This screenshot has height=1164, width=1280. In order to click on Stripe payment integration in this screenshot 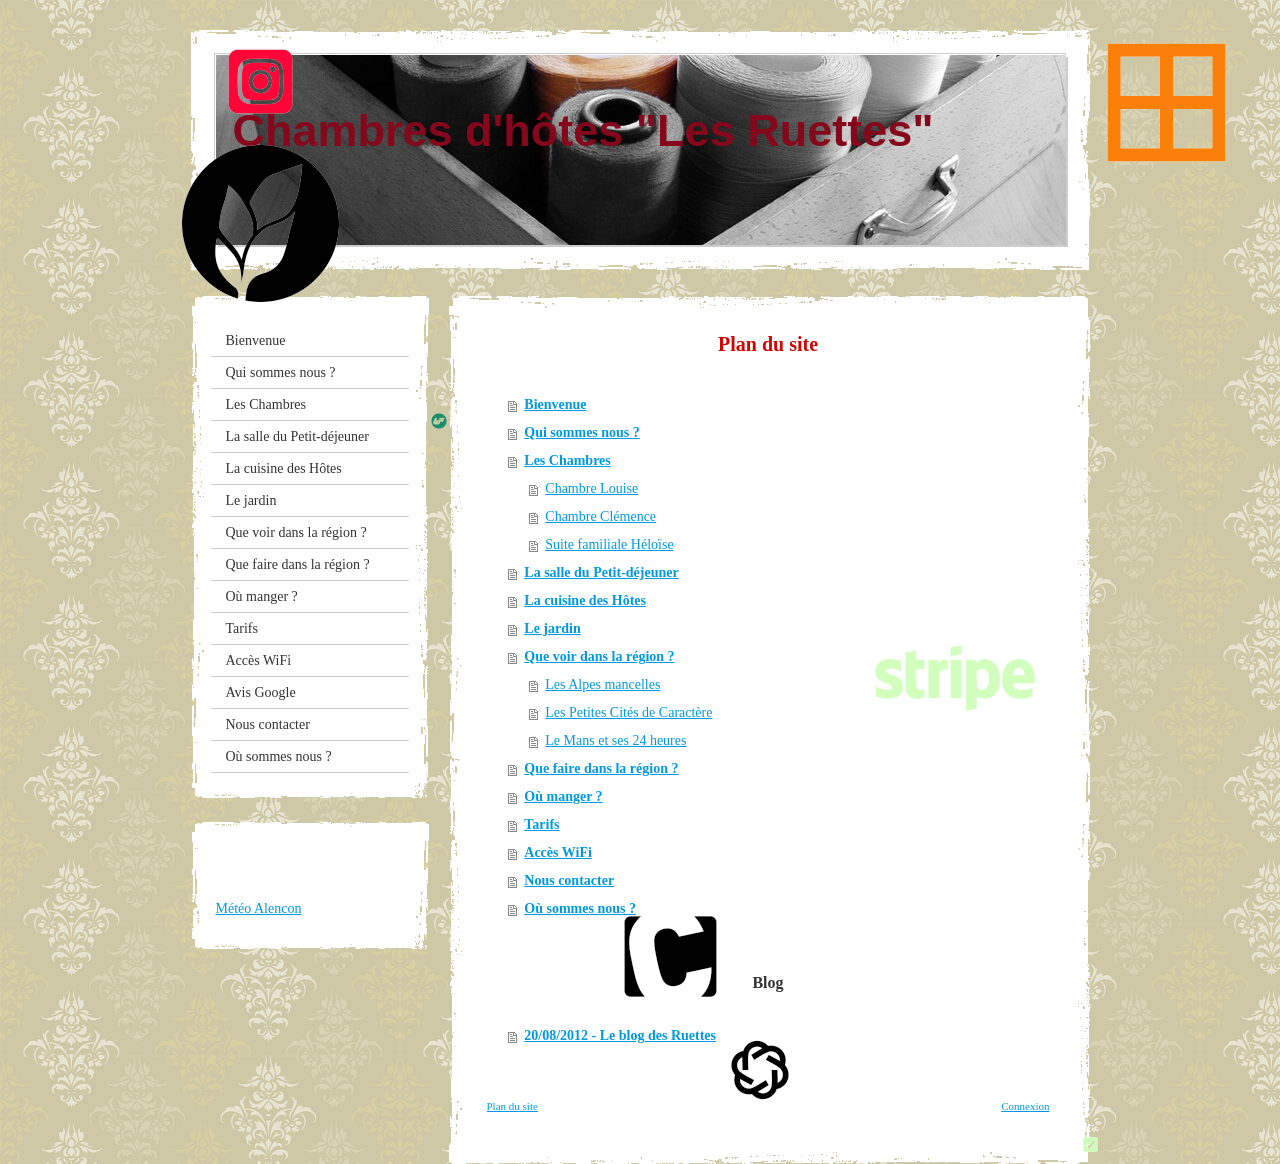, I will do `click(955, 678)`.